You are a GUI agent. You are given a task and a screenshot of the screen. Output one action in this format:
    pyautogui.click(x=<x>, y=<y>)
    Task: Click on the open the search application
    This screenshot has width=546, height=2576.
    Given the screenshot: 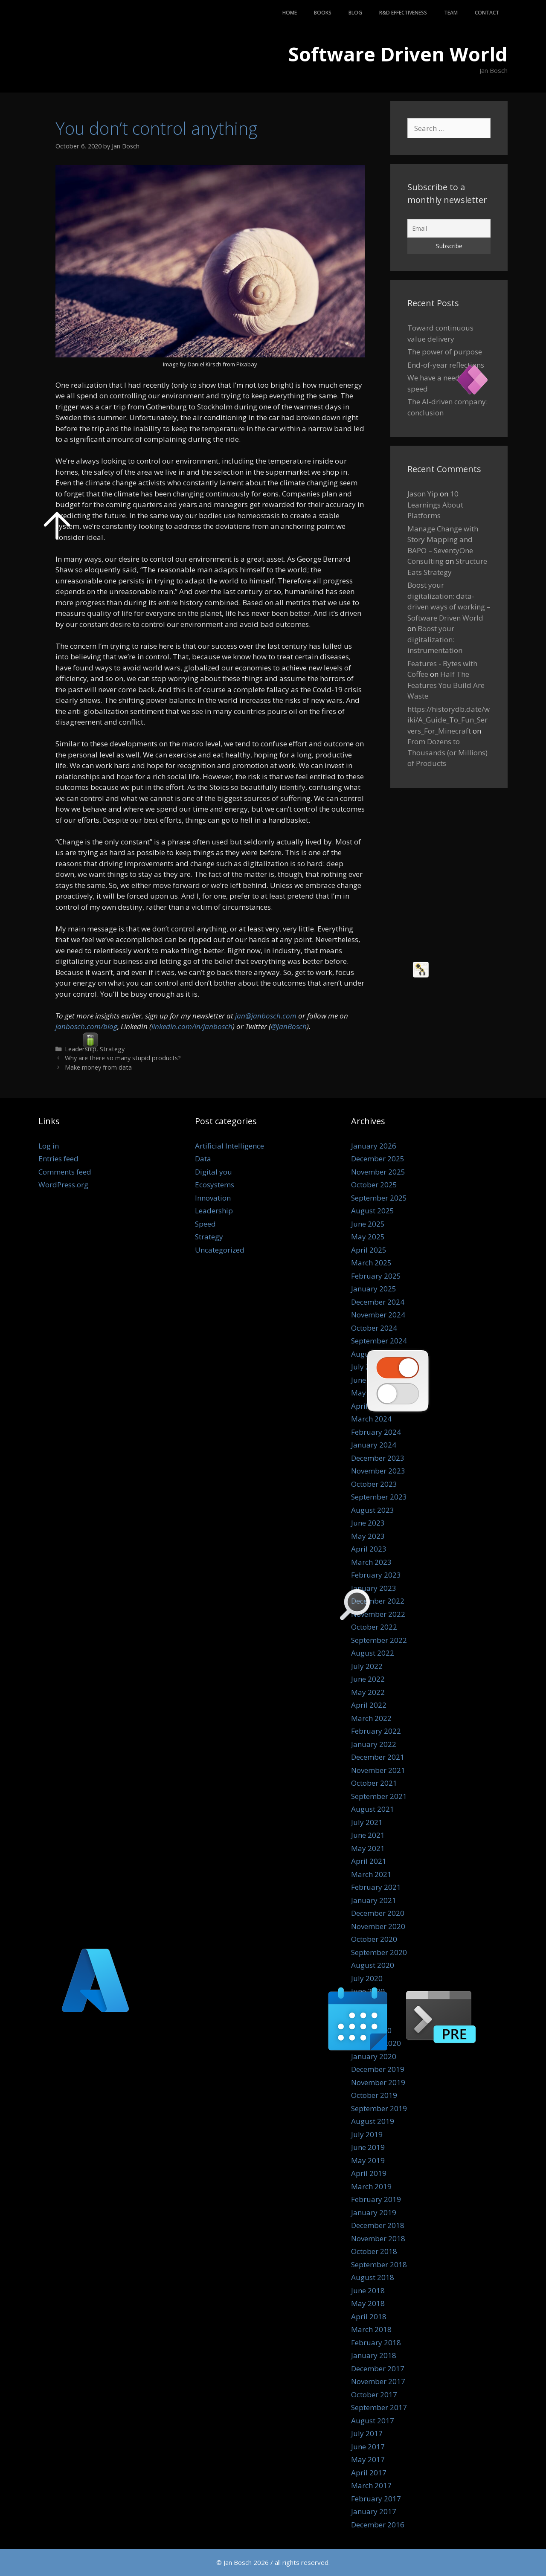 What is the action you would take?
    pyautogui.click(x=355, y=1604)
    